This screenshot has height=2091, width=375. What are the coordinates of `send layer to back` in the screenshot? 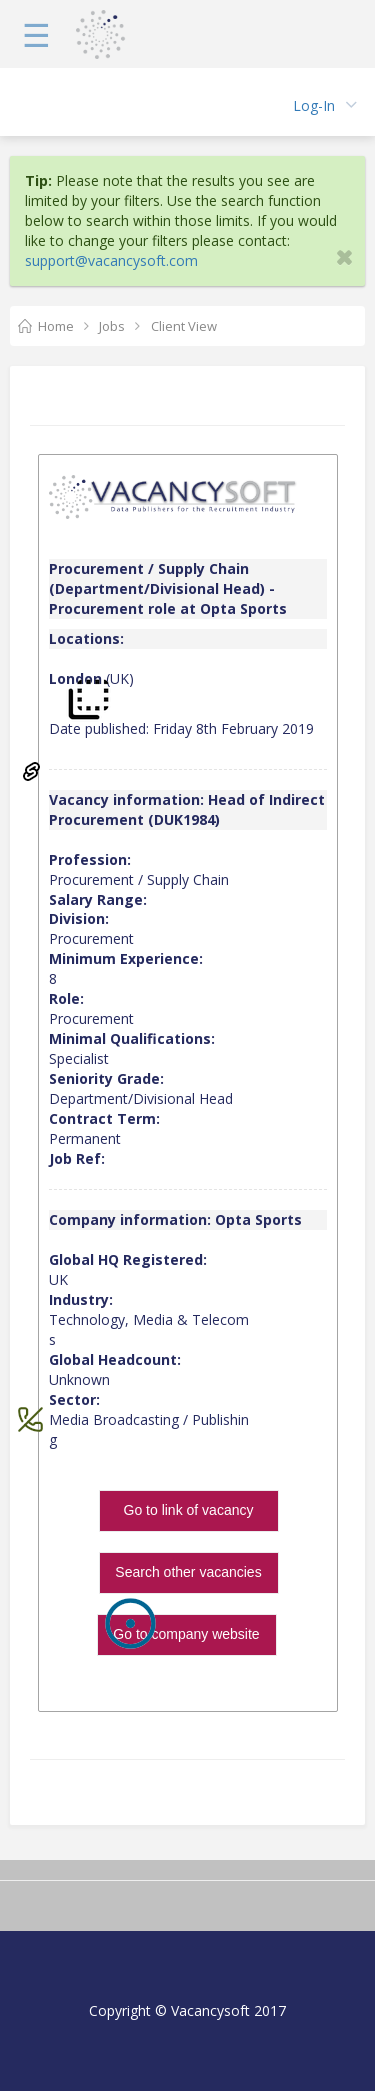 It's located at (88, 699).